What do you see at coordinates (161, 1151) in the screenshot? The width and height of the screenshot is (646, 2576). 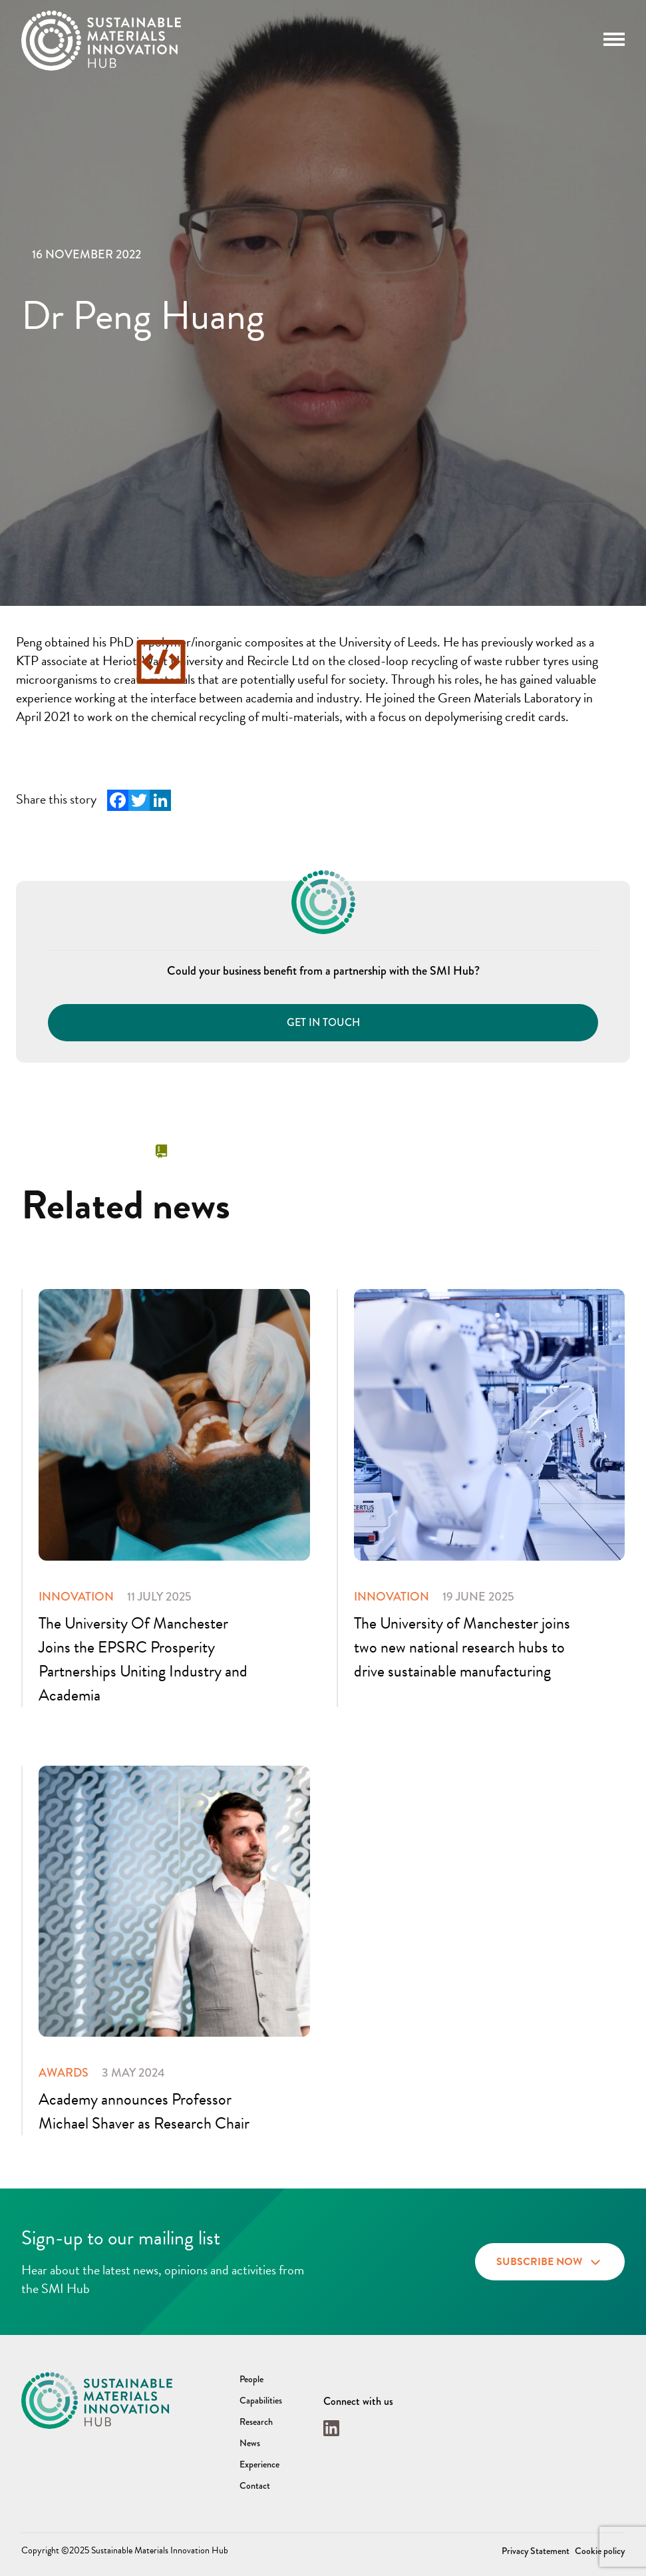 I see `access git repository` at bounding box center [161, 1151].